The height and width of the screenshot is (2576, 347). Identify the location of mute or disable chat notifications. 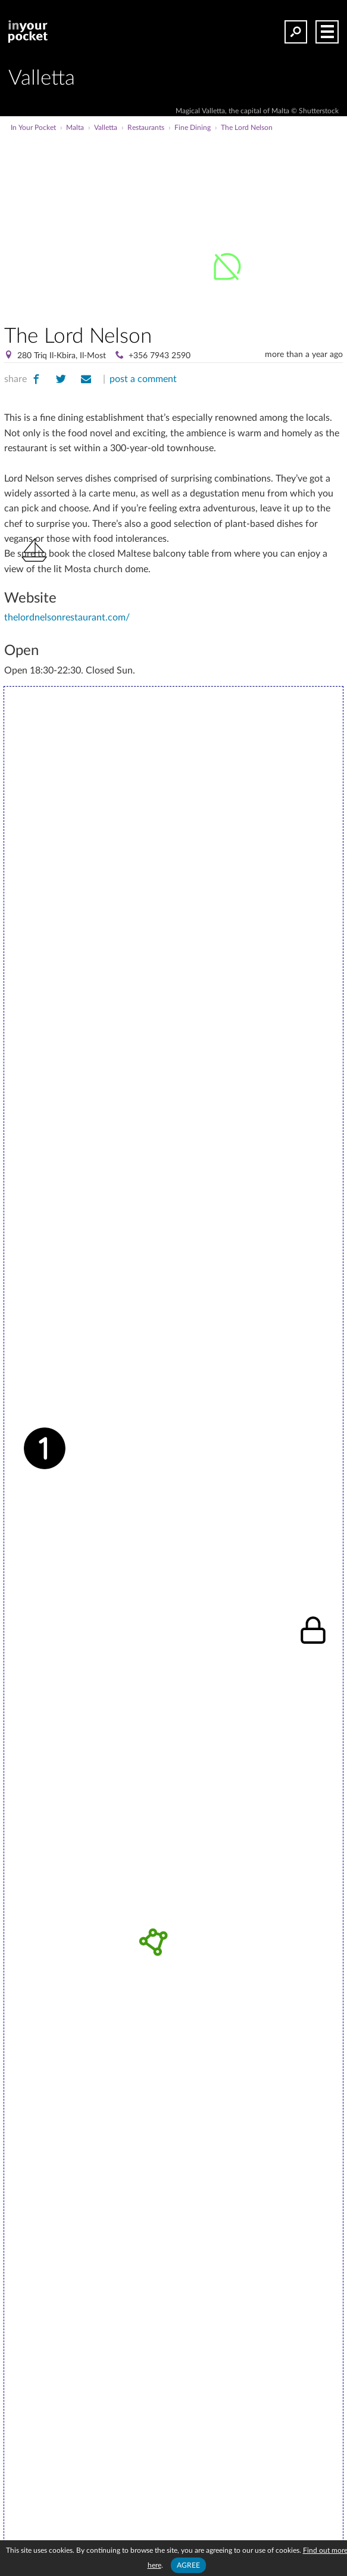
(227, 267).